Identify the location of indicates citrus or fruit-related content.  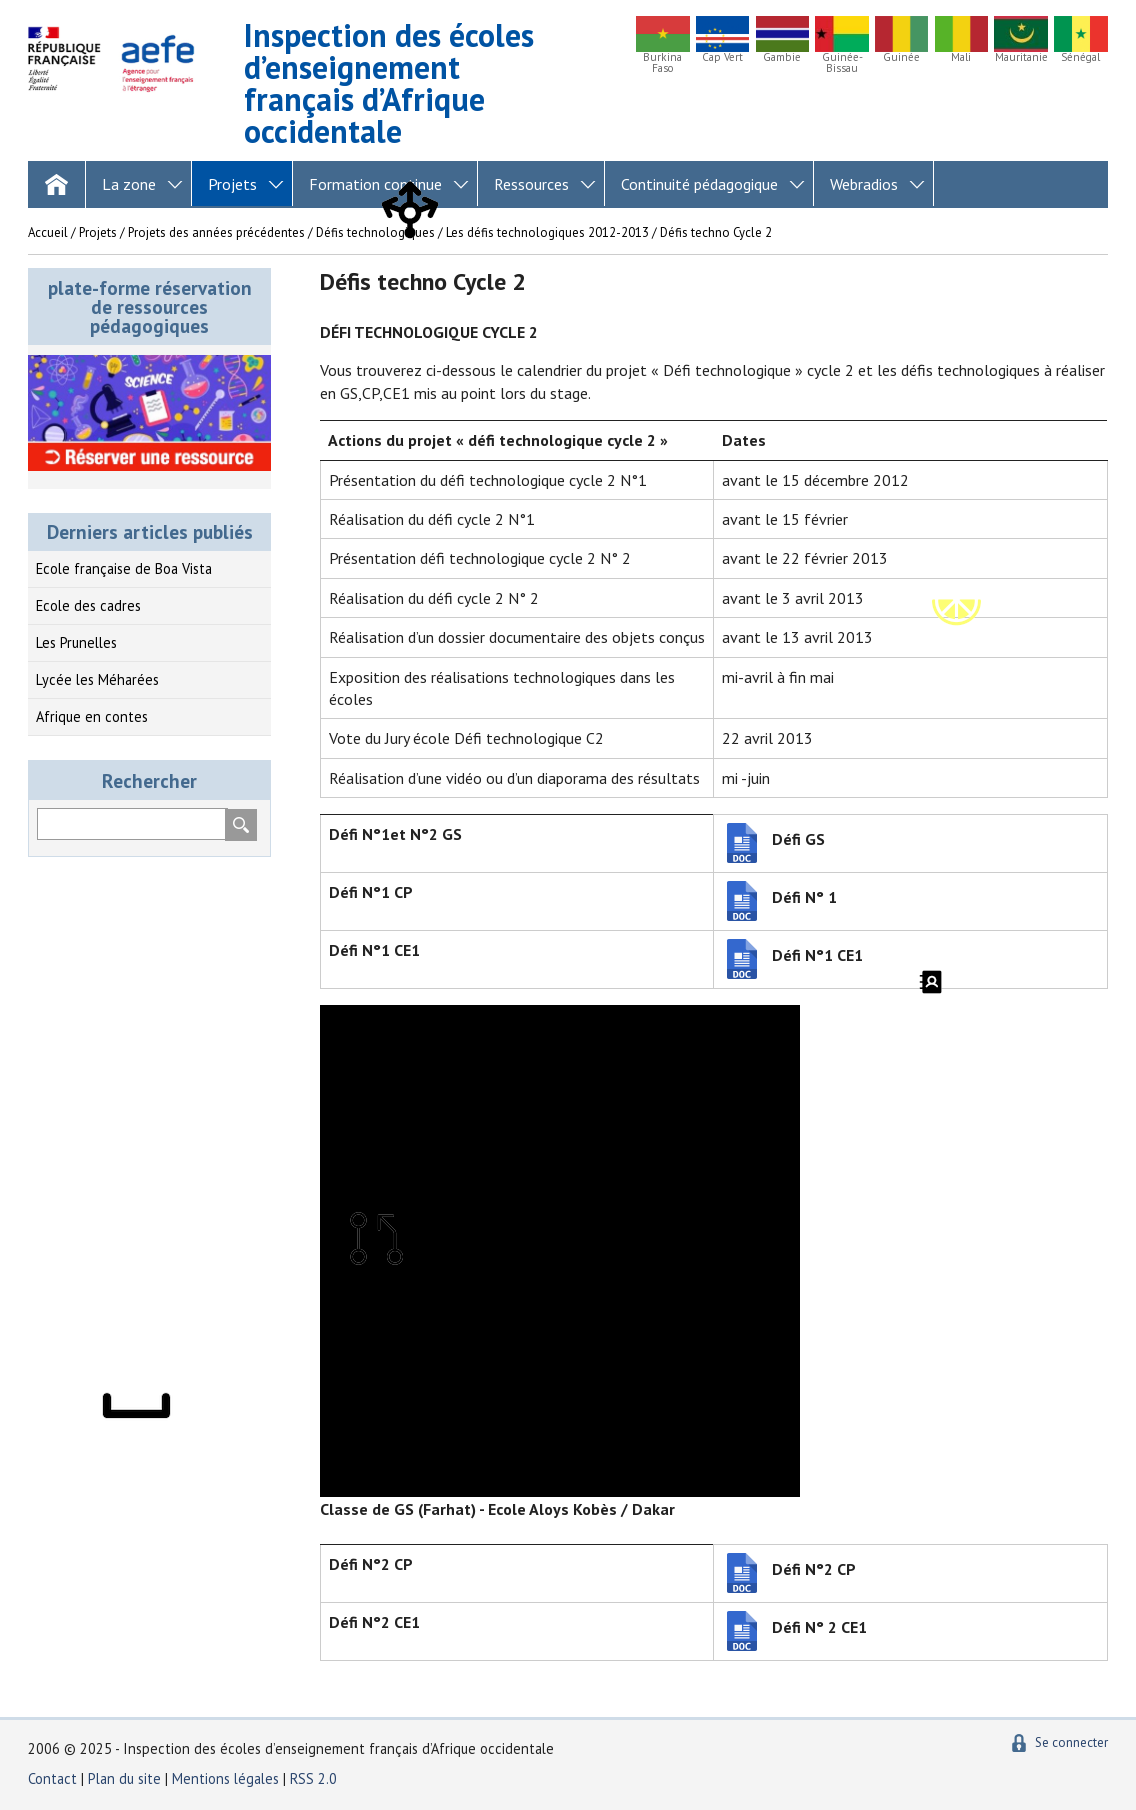
(956, 608).